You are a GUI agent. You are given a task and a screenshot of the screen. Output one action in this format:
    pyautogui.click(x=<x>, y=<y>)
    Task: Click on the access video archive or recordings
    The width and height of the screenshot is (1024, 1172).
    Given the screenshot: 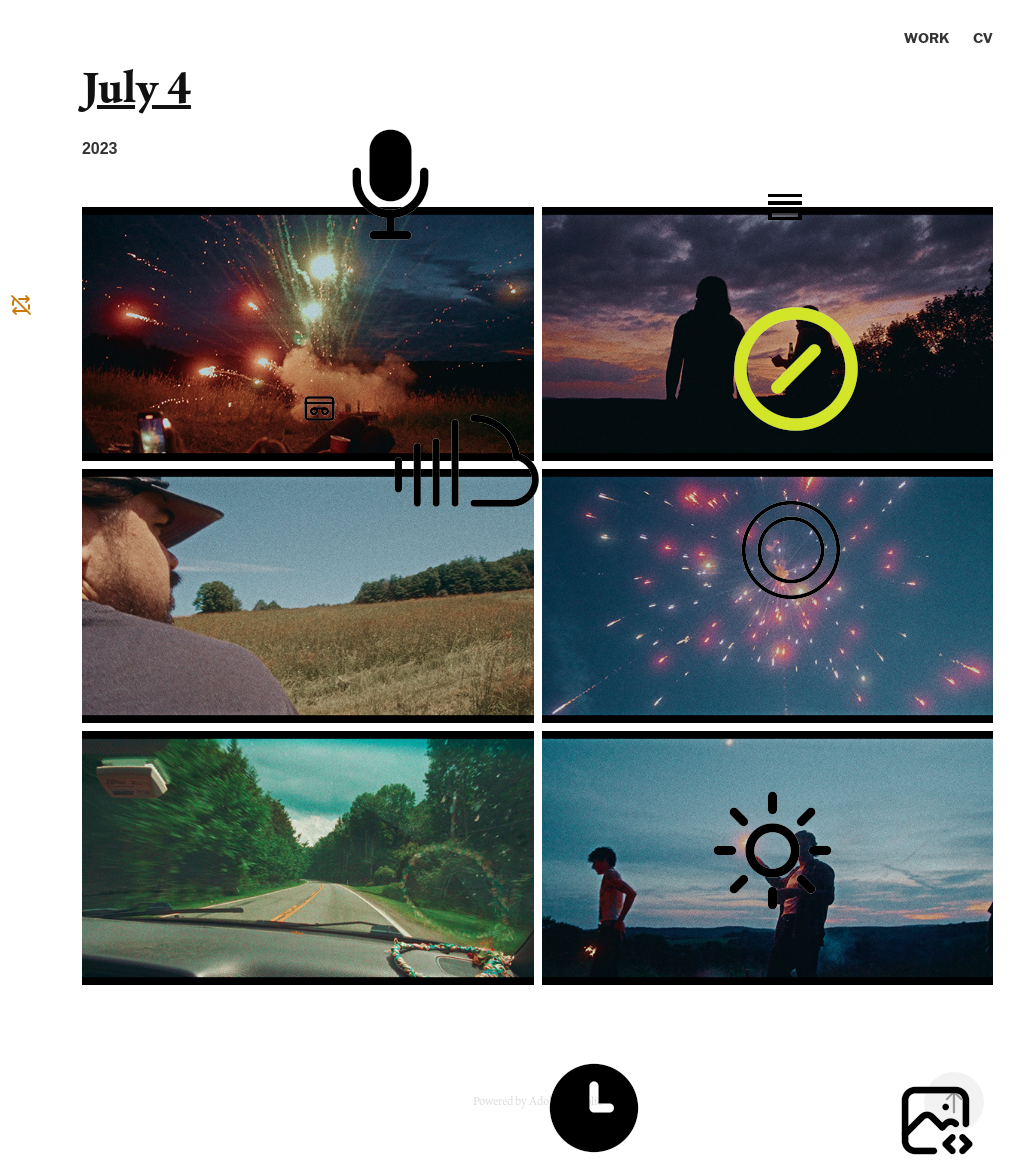 What is the action you would take?
    pyautogui.click(x=319, y=408)
    